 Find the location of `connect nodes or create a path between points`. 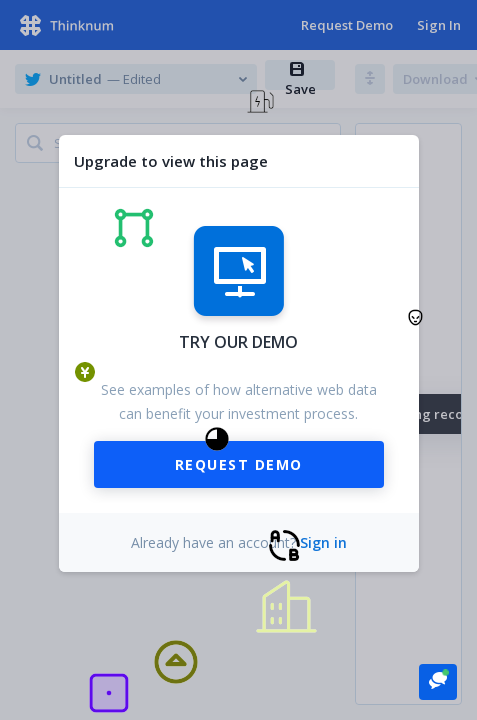

connect nodes or create a path between points is located at coordinates (134, 228).